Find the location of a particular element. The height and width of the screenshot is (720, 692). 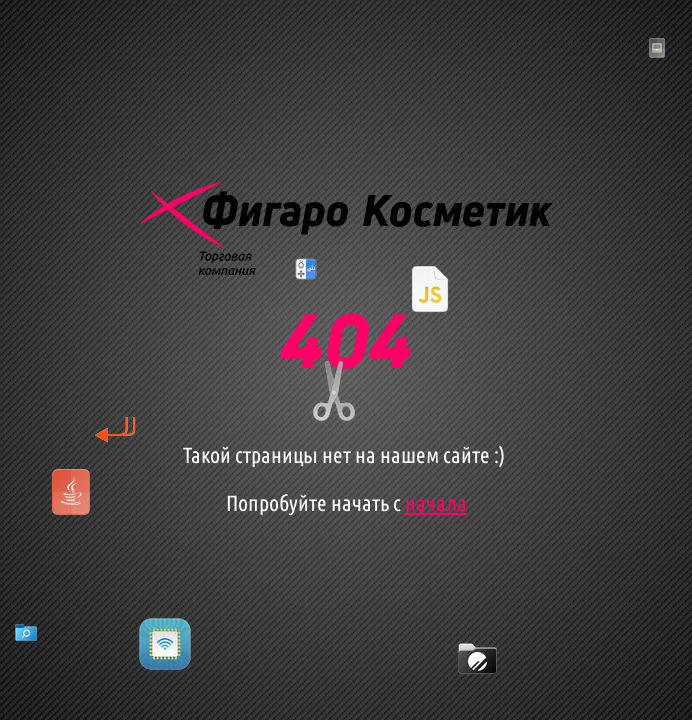

java archive file (.jar) is located at coordinates (71, 492).